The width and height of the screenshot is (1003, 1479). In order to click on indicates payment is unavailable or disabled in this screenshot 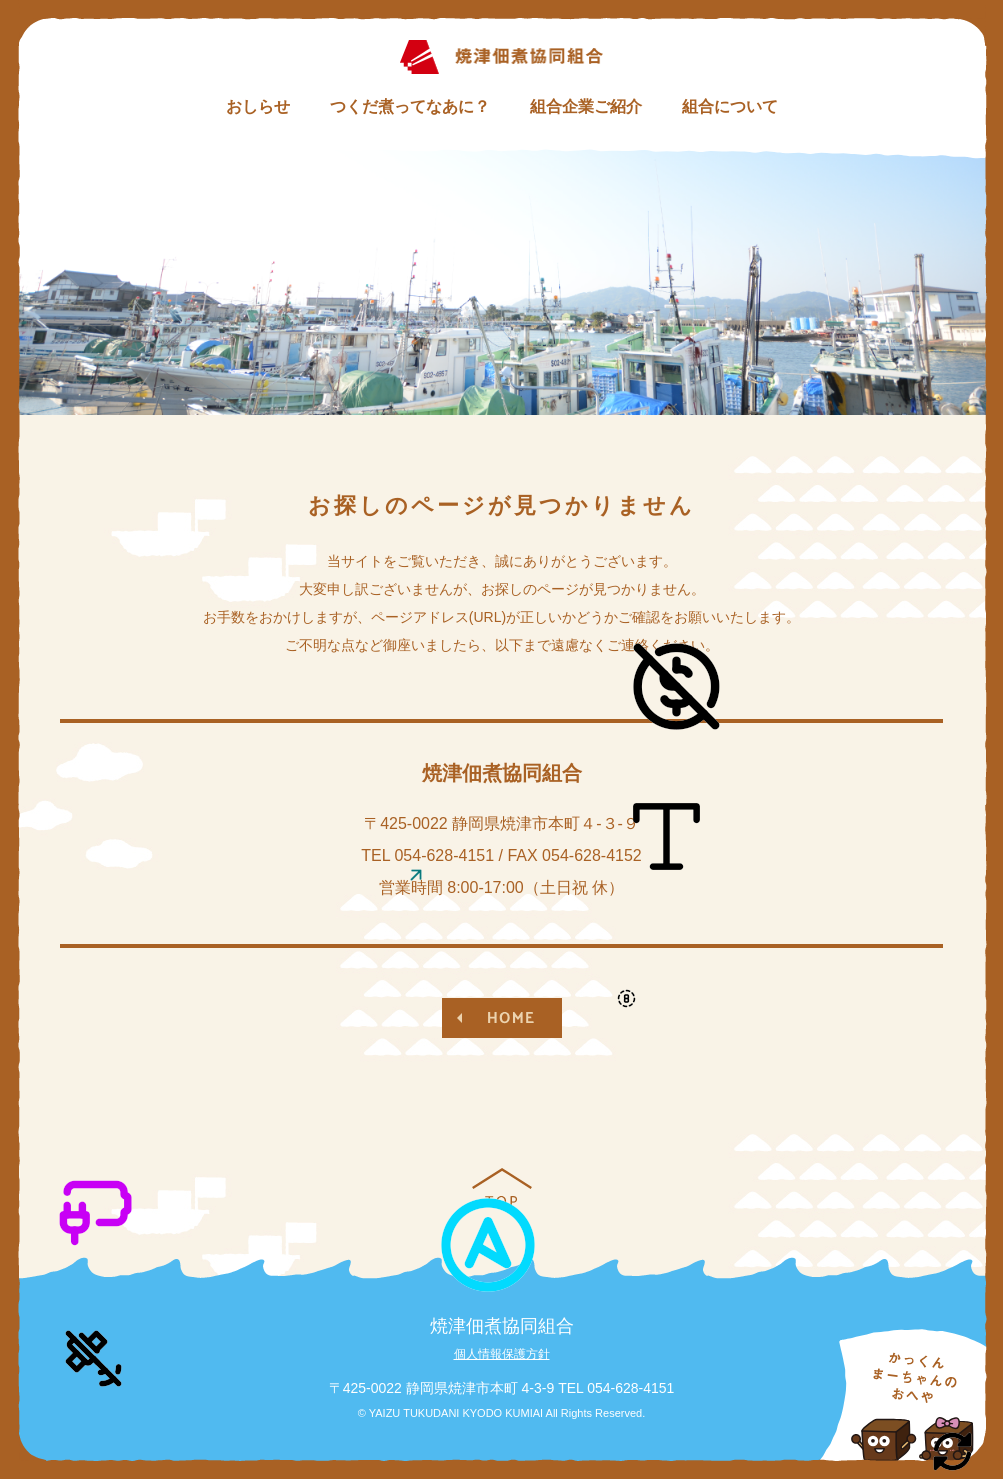, I will do `click(676, 686)`.